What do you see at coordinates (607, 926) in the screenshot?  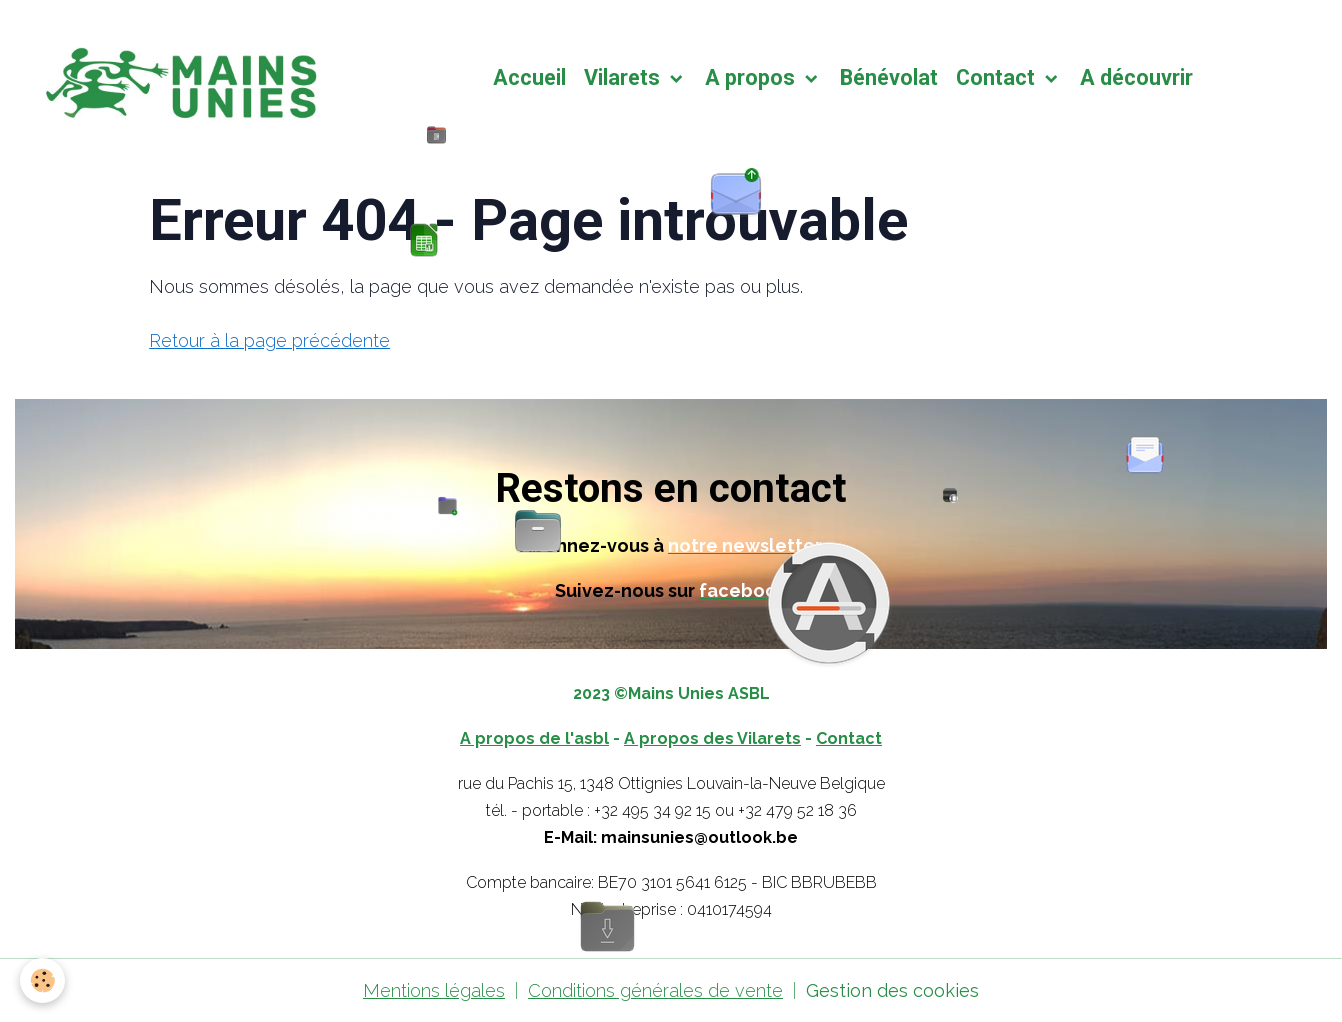 I see `open your downloads folder` at bounding box center [607, 926].